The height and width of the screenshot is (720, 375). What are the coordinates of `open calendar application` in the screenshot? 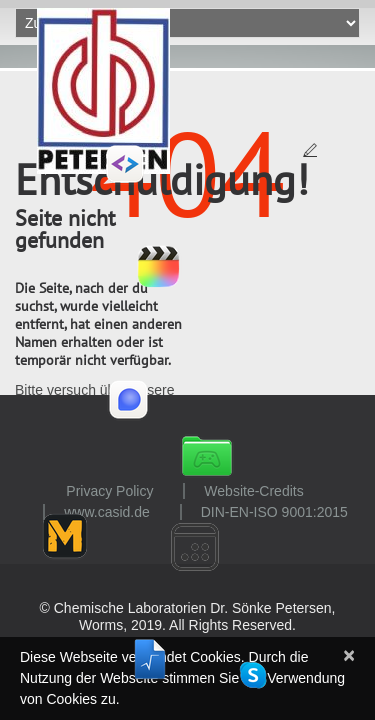 It's located at (195, 547).